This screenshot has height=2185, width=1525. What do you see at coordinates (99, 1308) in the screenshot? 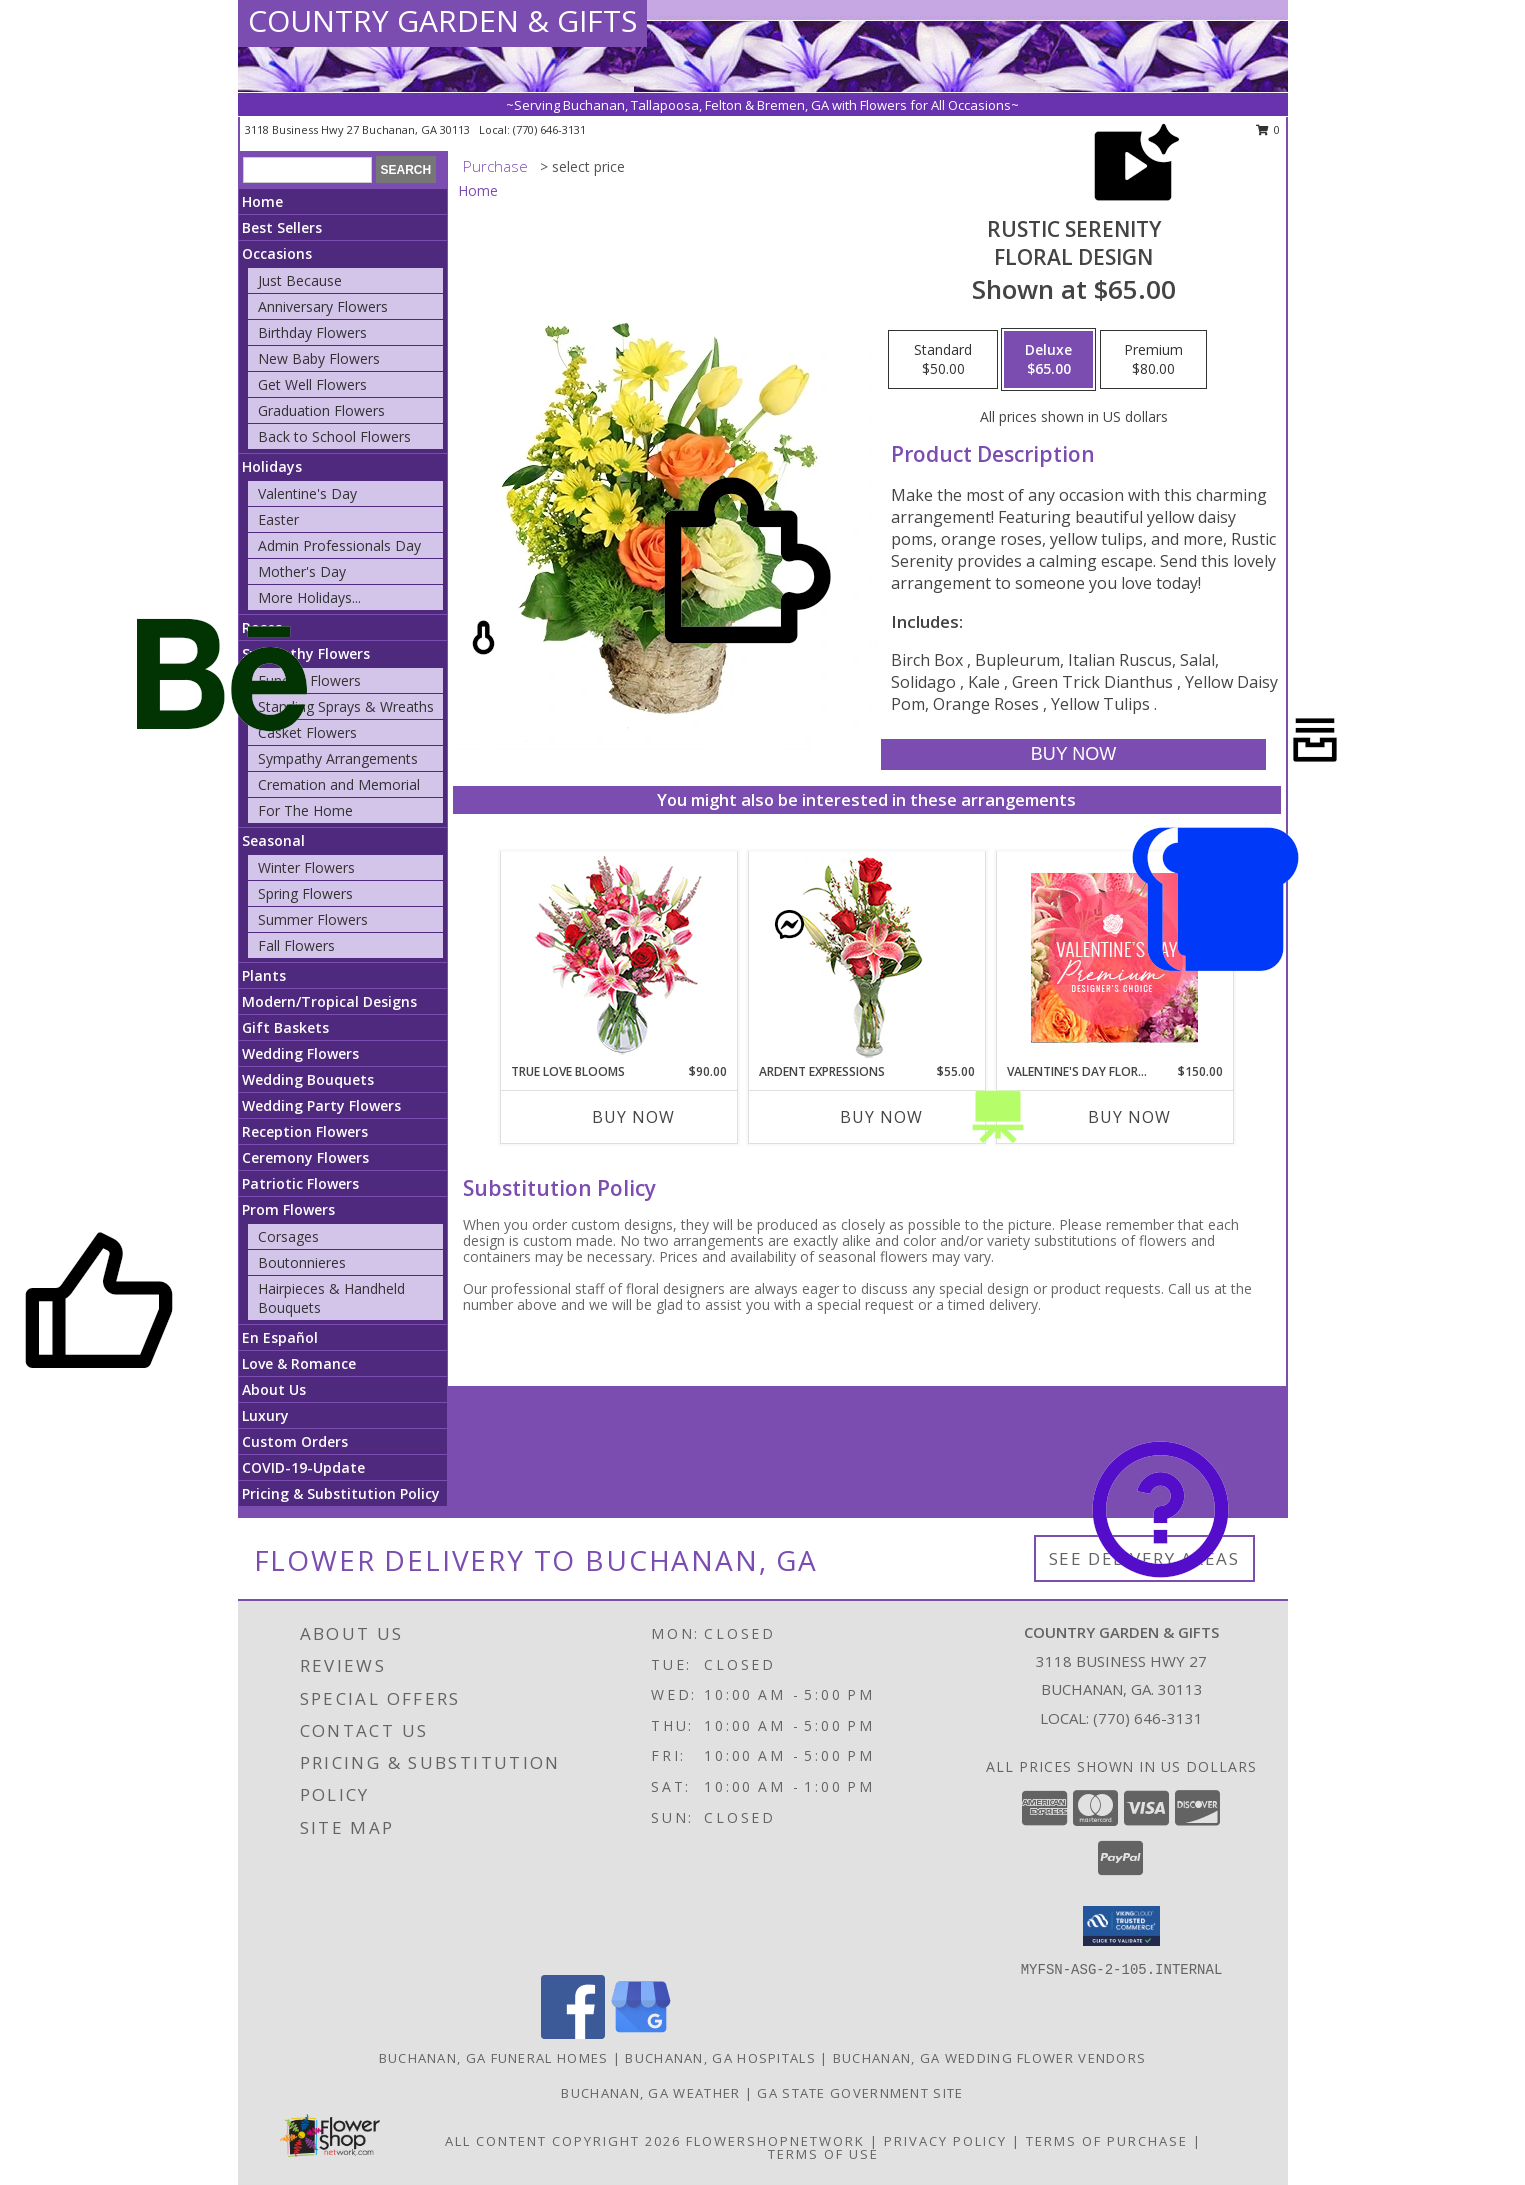
I see `like or upvote content` at bounding box center [99, 1308].